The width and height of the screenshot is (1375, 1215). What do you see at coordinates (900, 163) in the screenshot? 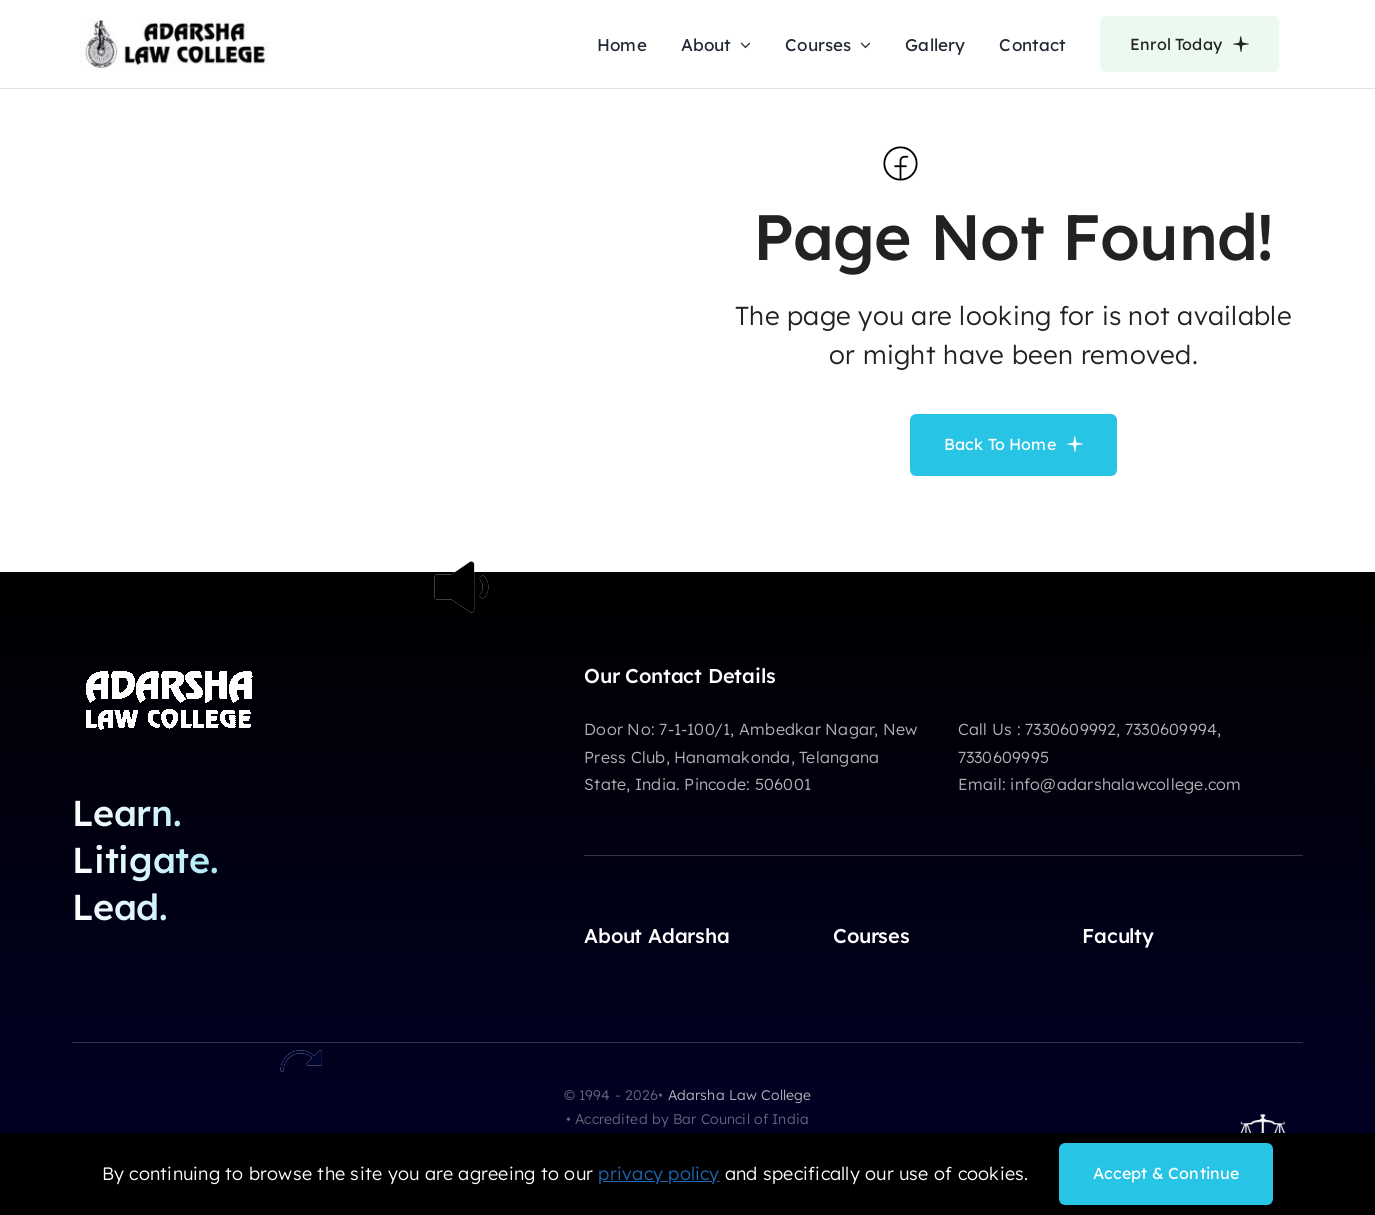
I see `open facebook app` at bounding box center [900, 163].